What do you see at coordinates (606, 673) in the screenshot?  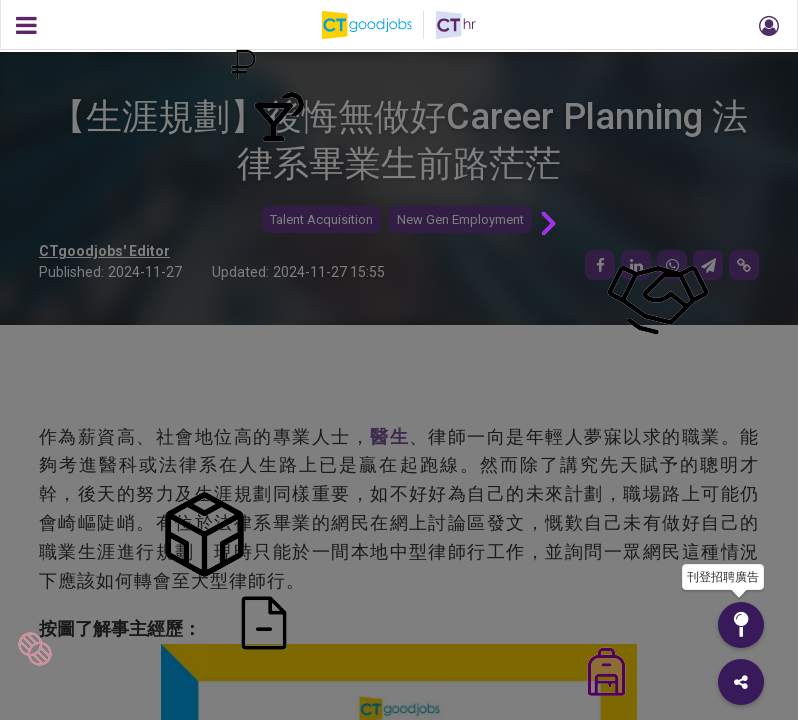 I see `access your saved items or inventory` at bounding box center [606, 673].